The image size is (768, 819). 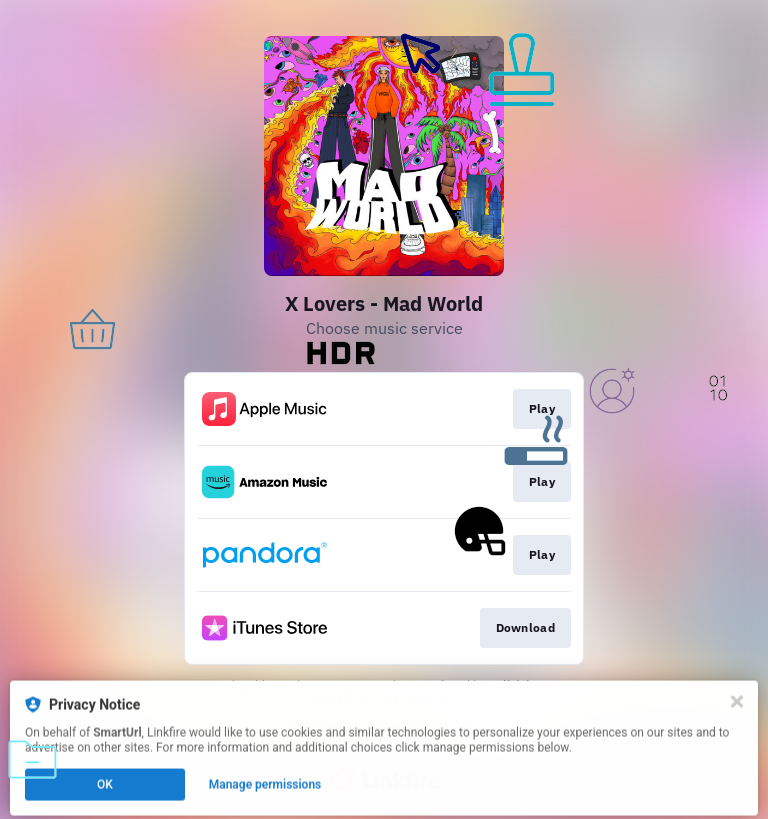 What do you see at coordinates (718, 388) in the screenshot?
I see `view or access binary/code data` at bounding box center [718, 388].